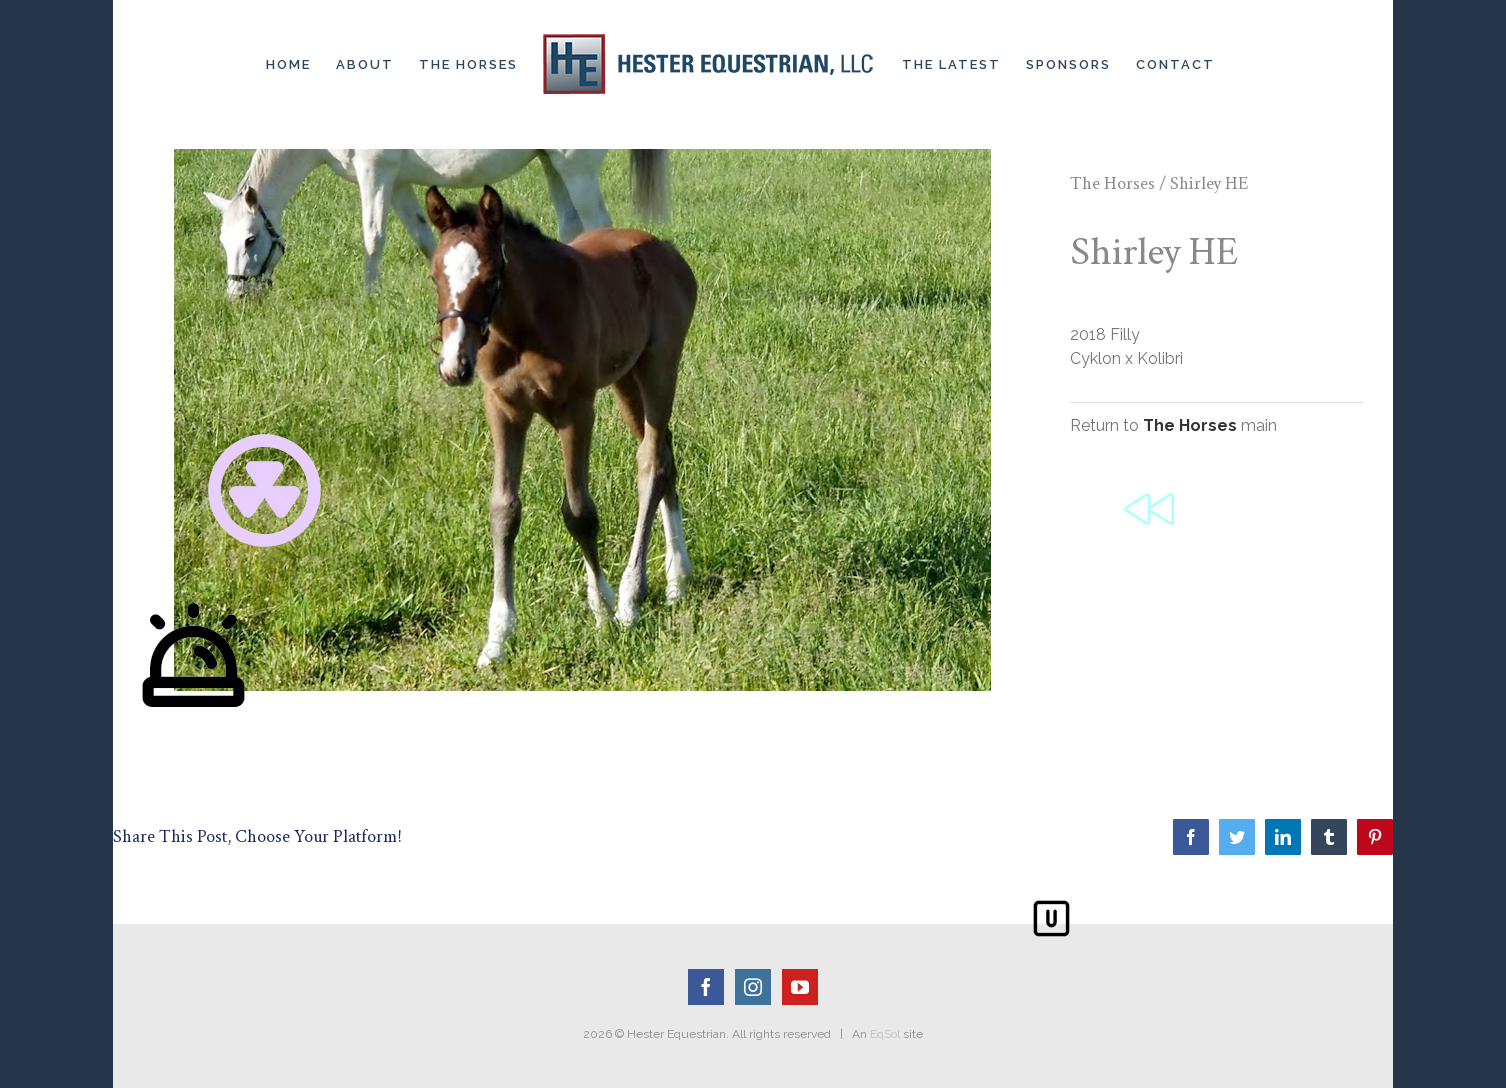 This screenshot has height=1088, width=1506. Describe the element at coordinates (193, 663) in the screenshot. I see `indicates an active alert or emergency notification` at that location.